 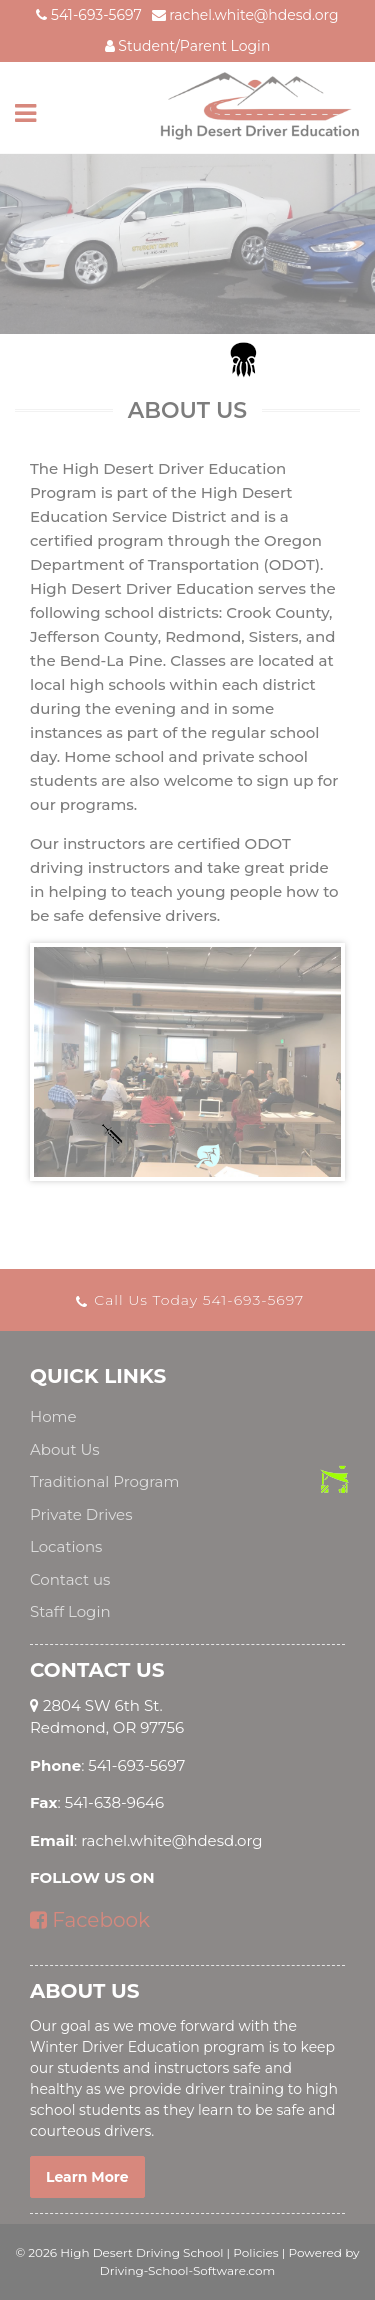 I want to click on select squid or cephalopod character, so click(x=243, y=360).